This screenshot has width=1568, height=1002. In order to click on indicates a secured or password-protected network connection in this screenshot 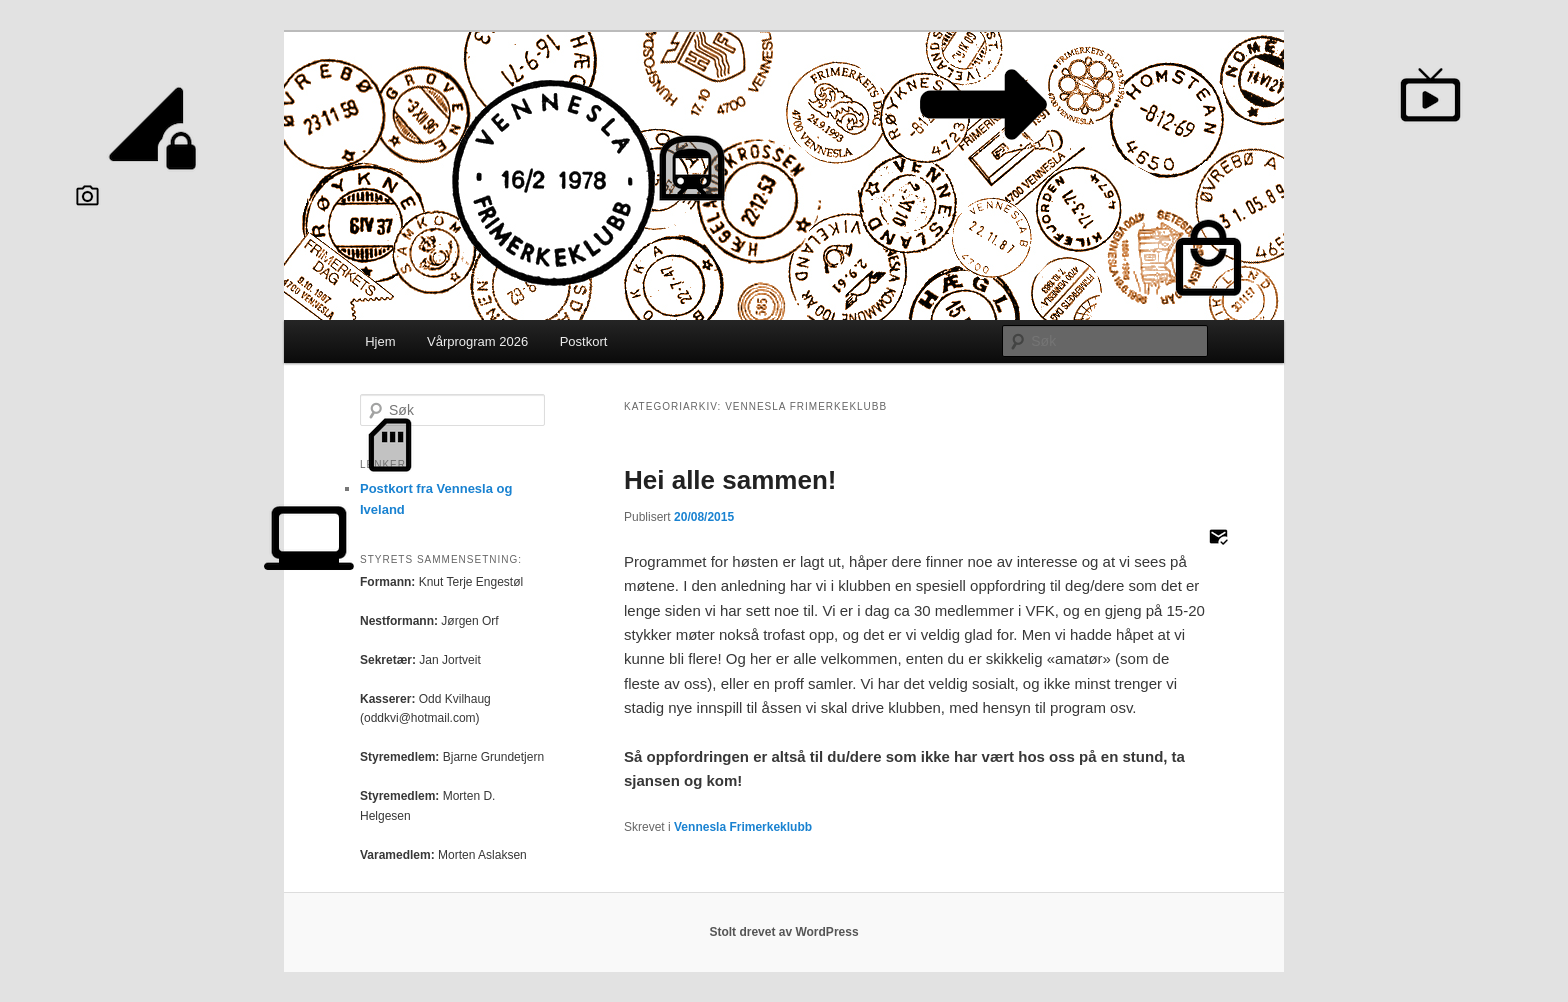, I will do `click(149, 127)`.